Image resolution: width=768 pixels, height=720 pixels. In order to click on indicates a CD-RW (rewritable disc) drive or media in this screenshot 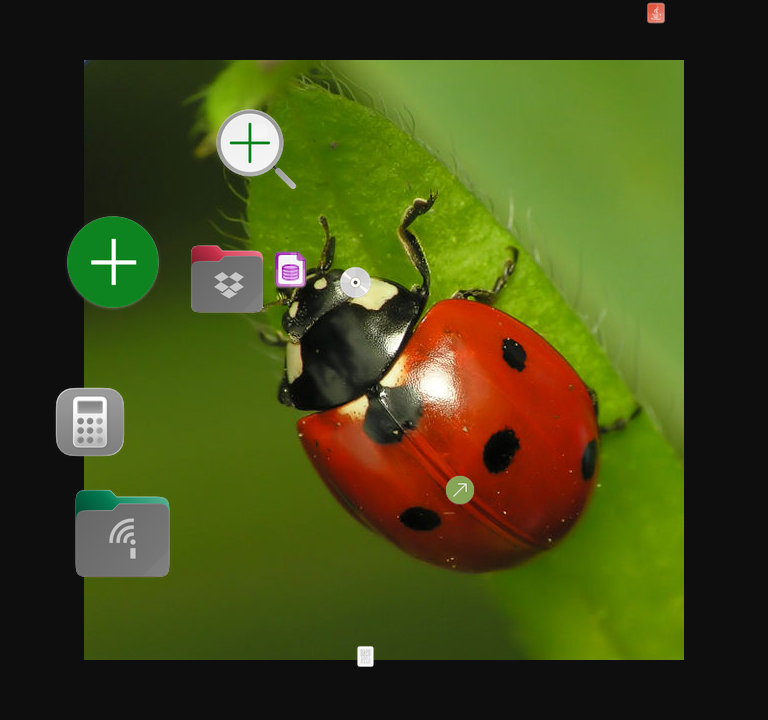, I will do `click(355, 282)`.